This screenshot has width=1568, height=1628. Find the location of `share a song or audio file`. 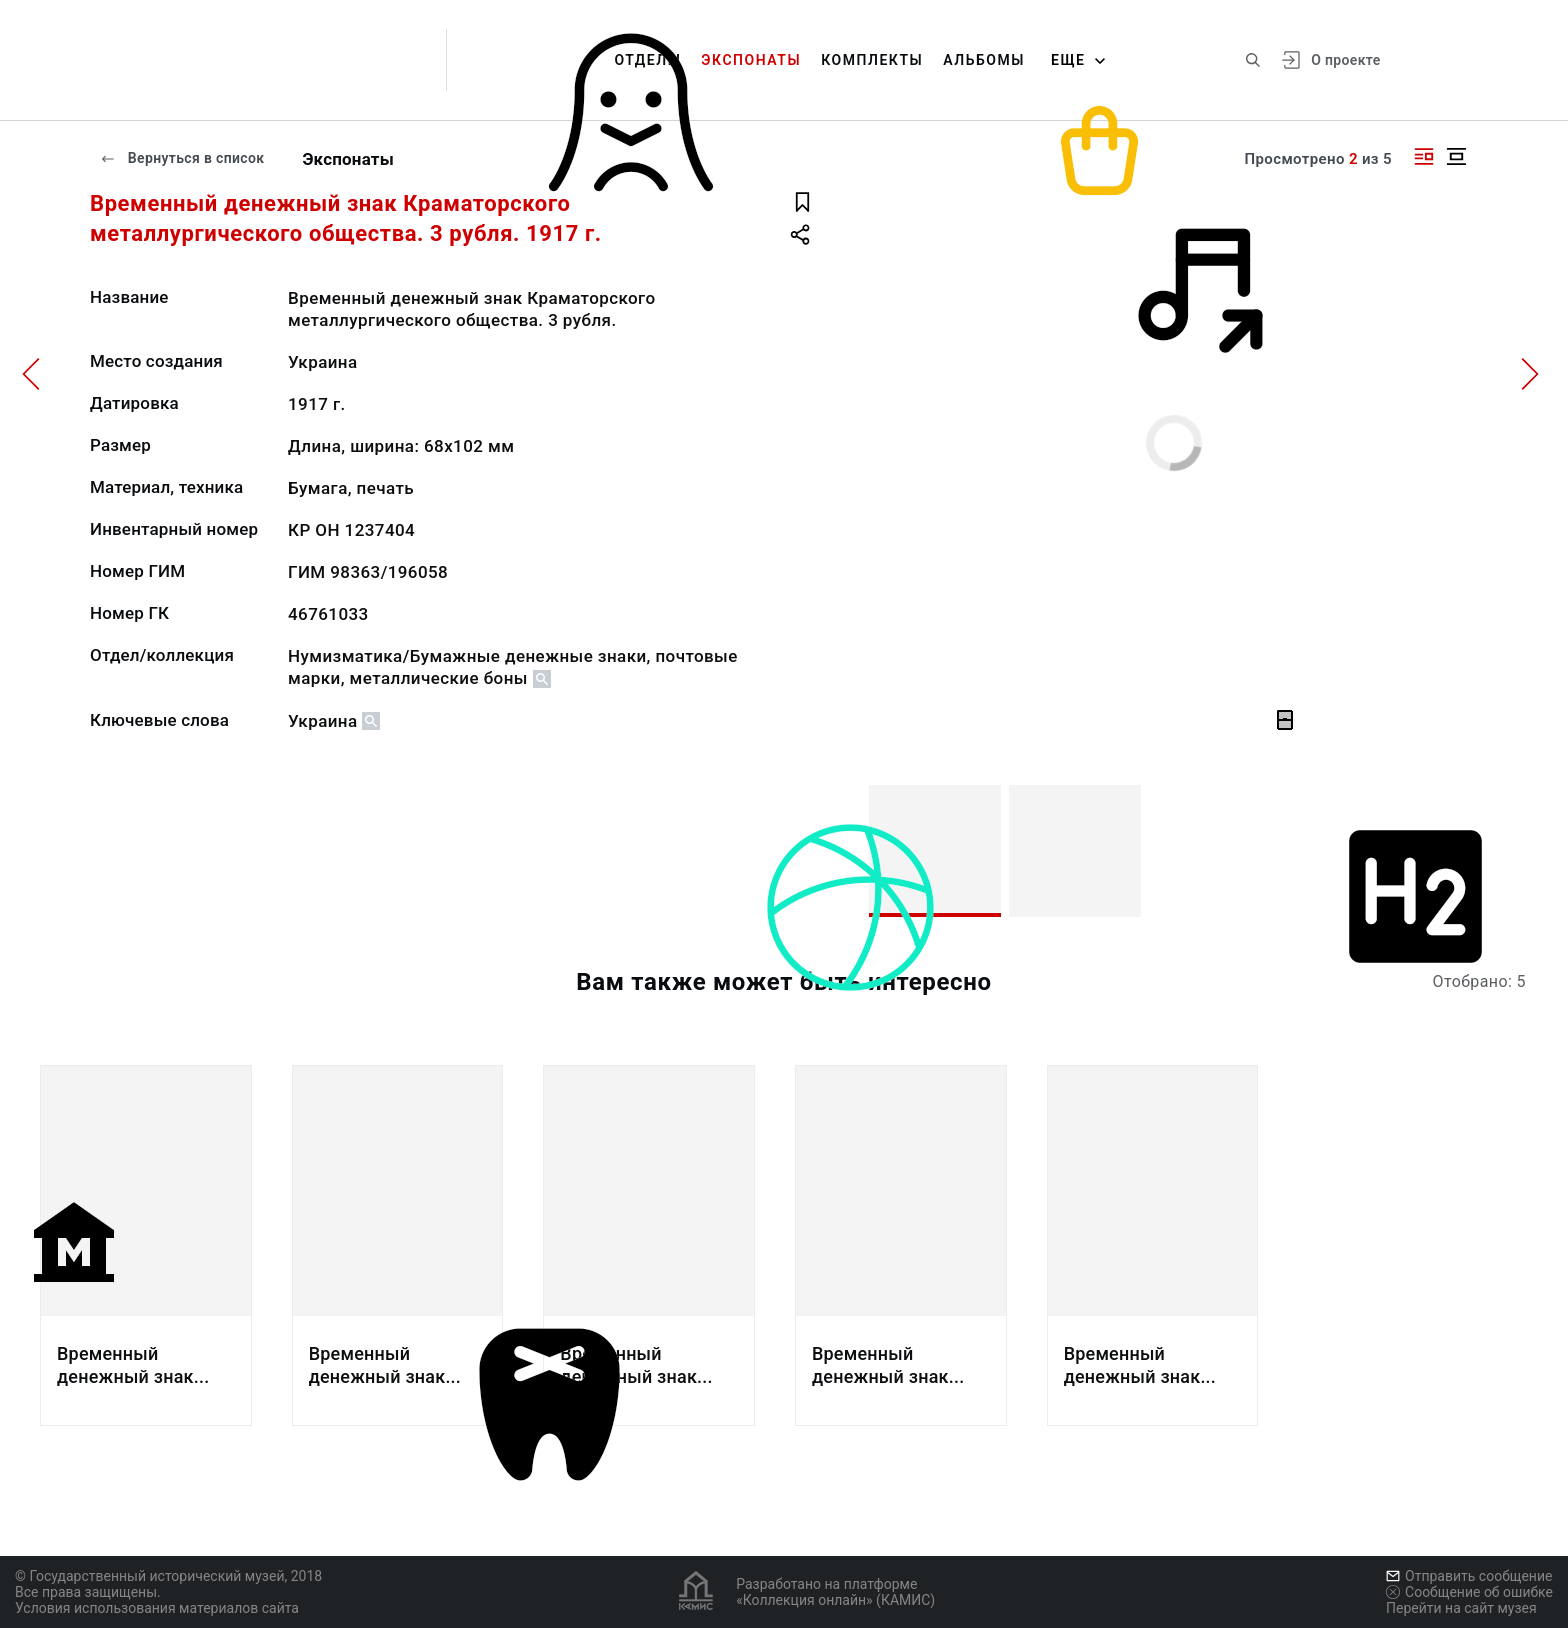

share a song or audio file is located at coordinates (1200, 284).